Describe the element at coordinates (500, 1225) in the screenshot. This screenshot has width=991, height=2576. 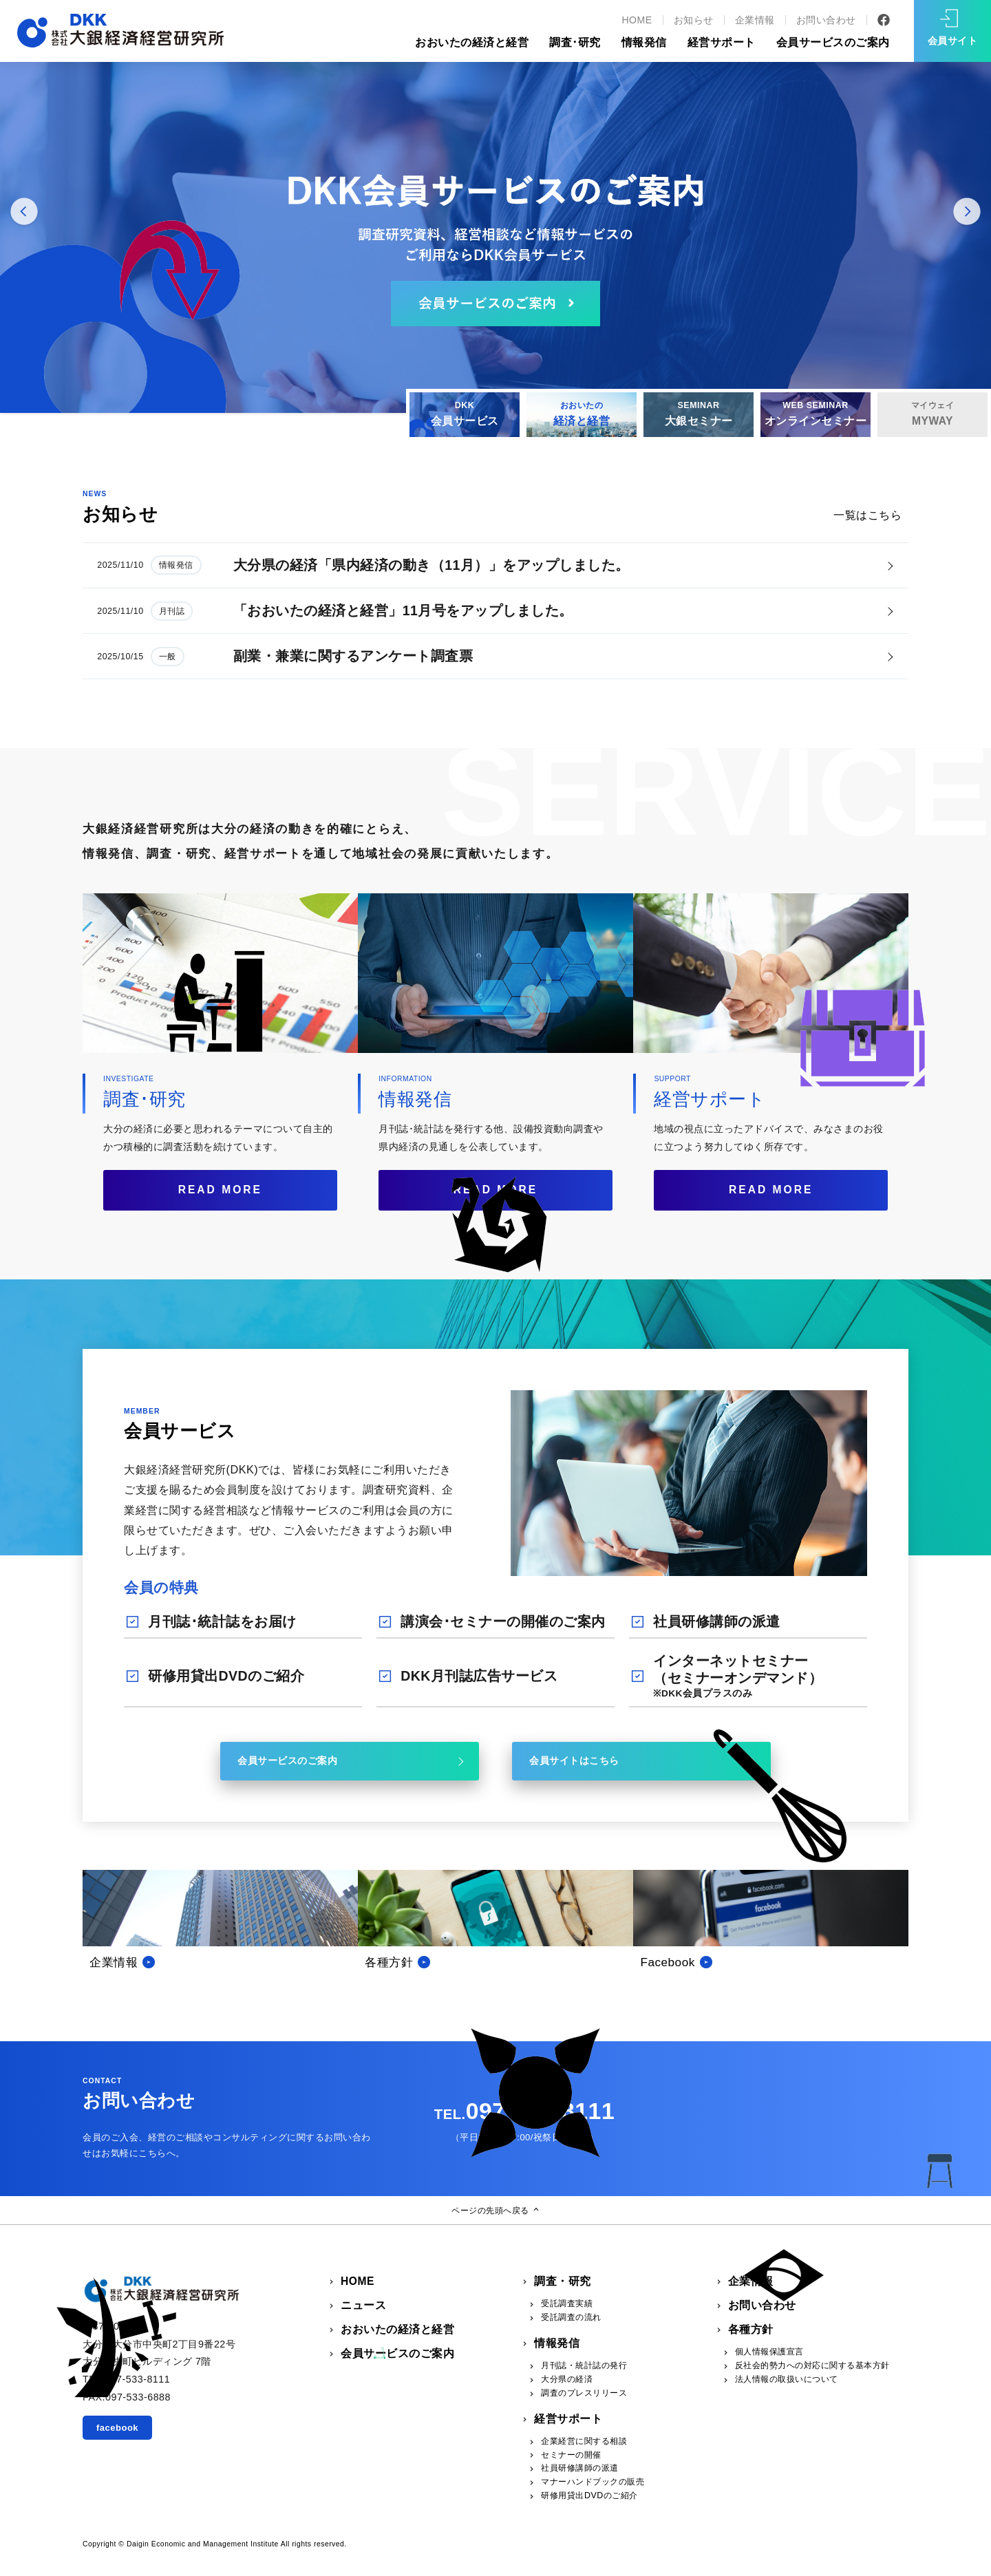
I see `represents a tentacle monster or creature ability in a game` at that location.